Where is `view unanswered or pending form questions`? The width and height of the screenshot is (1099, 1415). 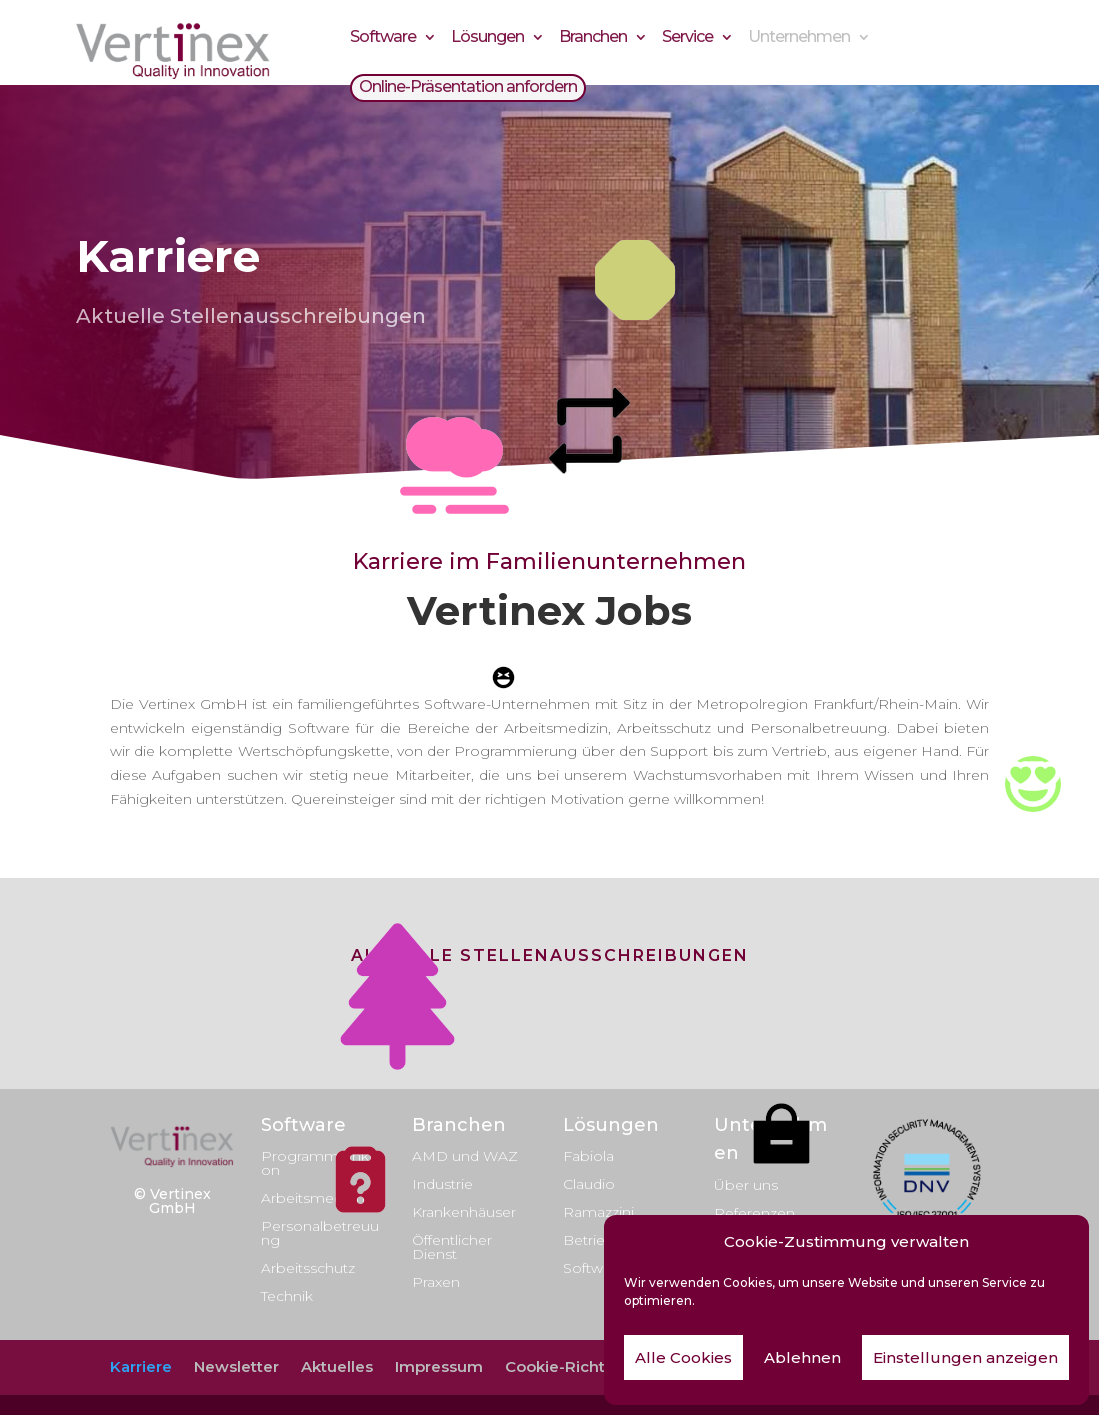 view unanswered or pending form questions is located at coordinates (360, 1179).